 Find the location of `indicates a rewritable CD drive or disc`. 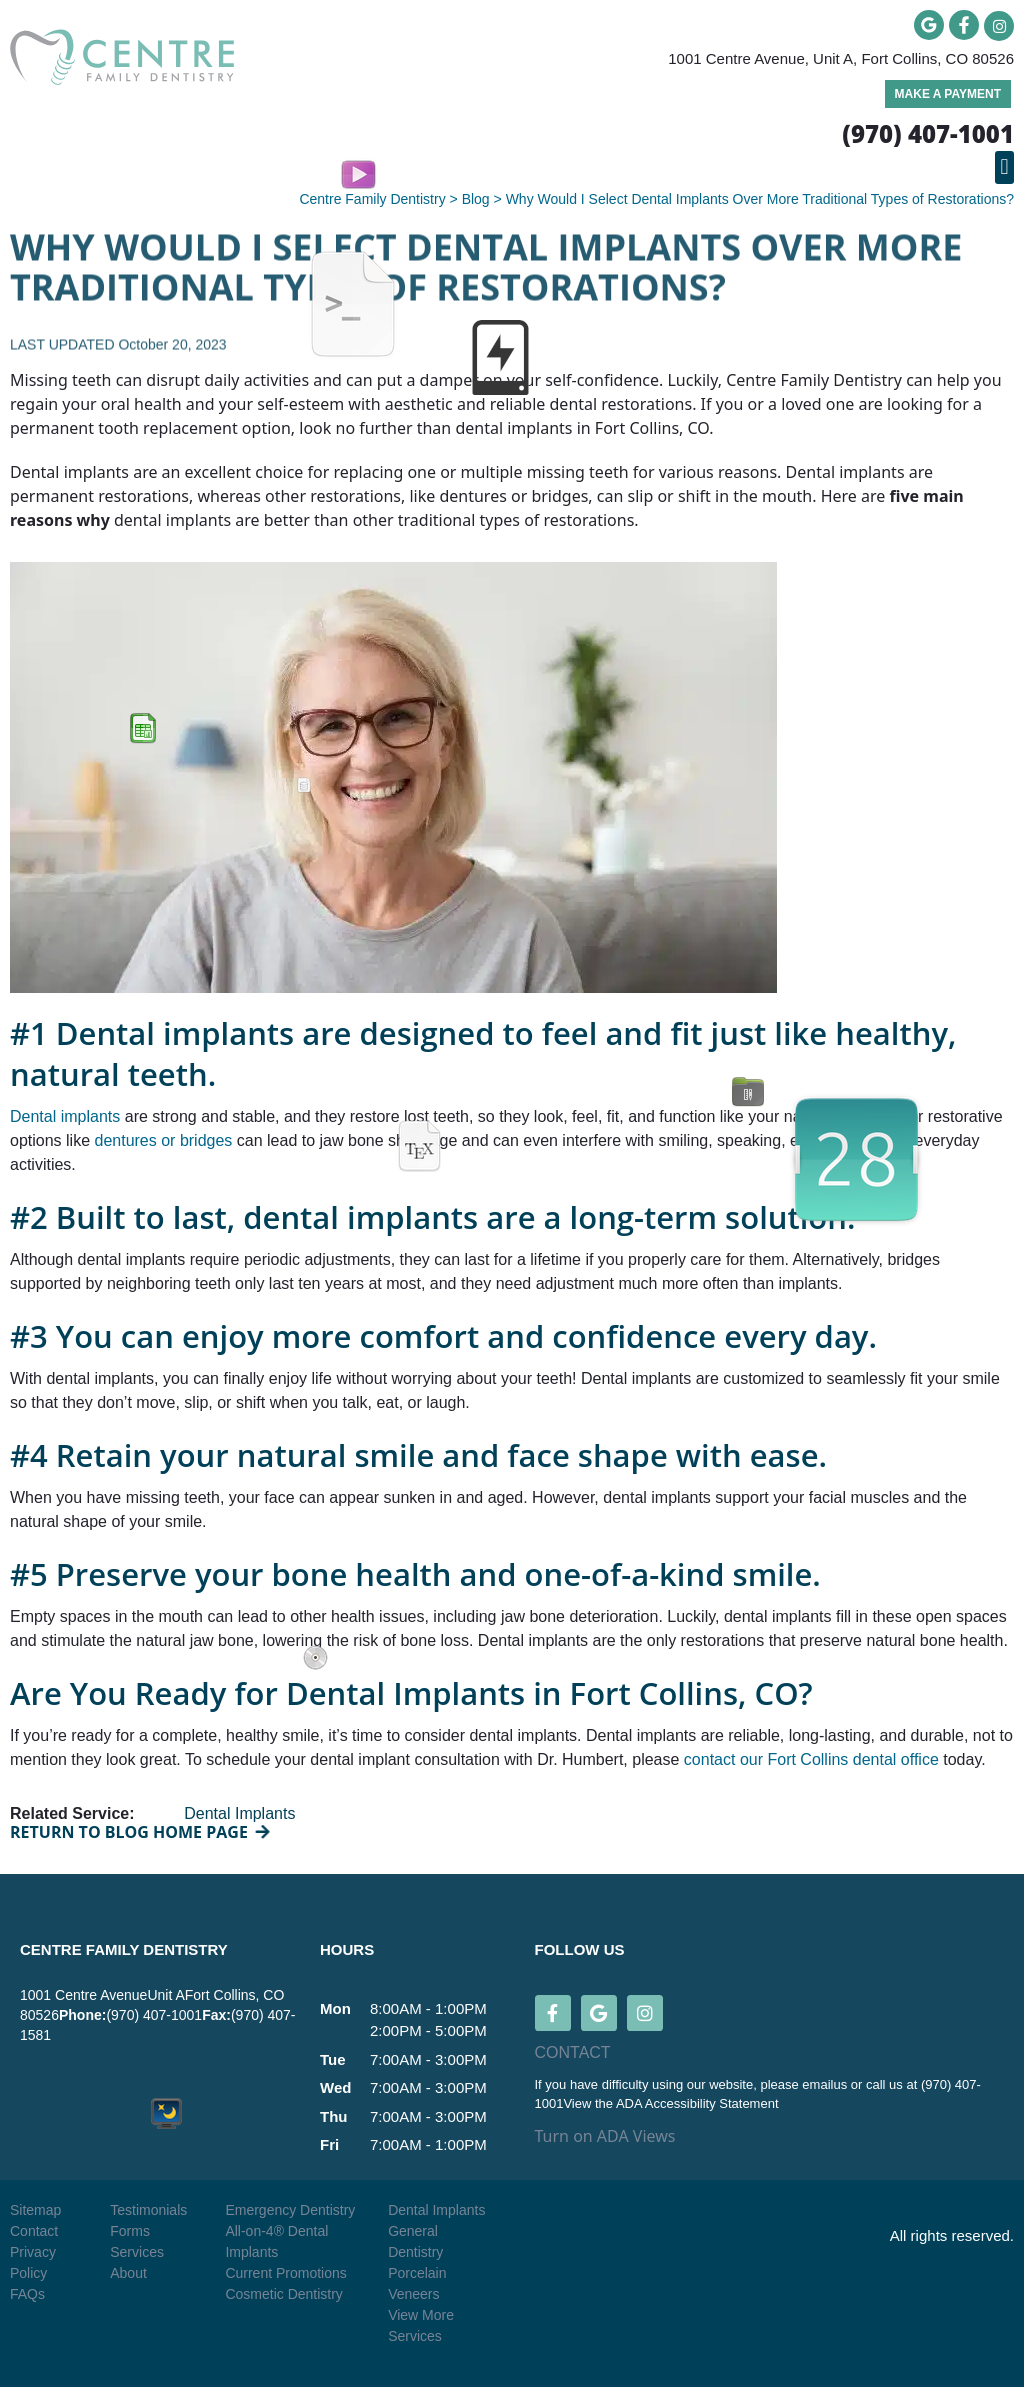

indicates a rewritable CD drive or disc is located at coordinates (315, 1657).